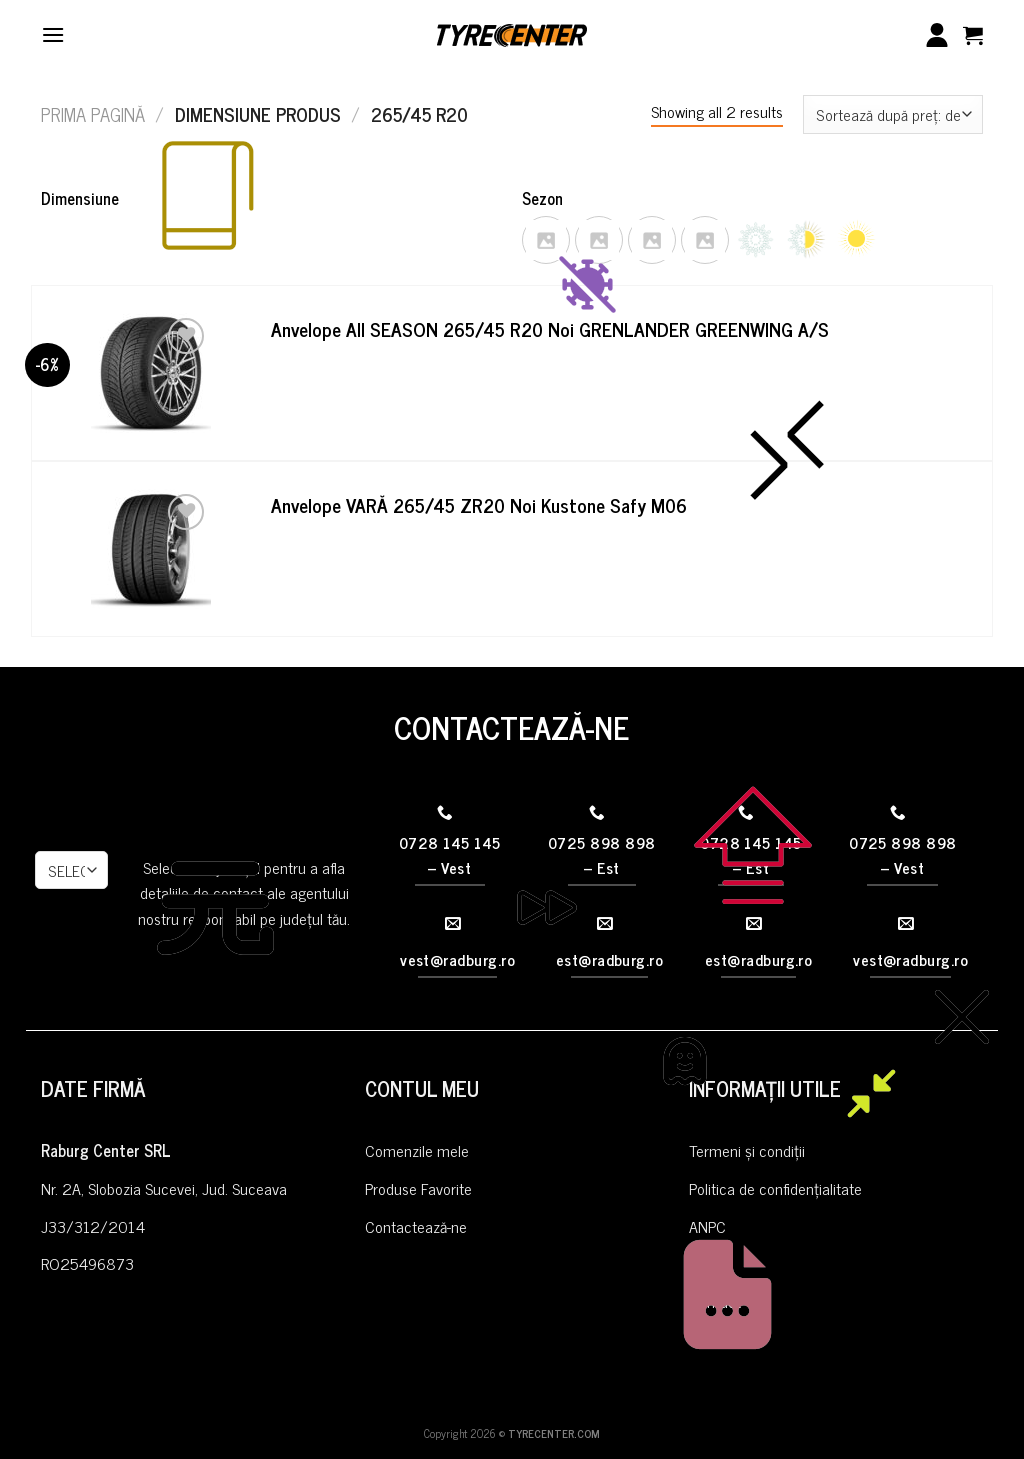 The height and width of the screenshot is (1459, 1024). I want to click on enable ghost mode or incognito browsing, so click(685, 1061).